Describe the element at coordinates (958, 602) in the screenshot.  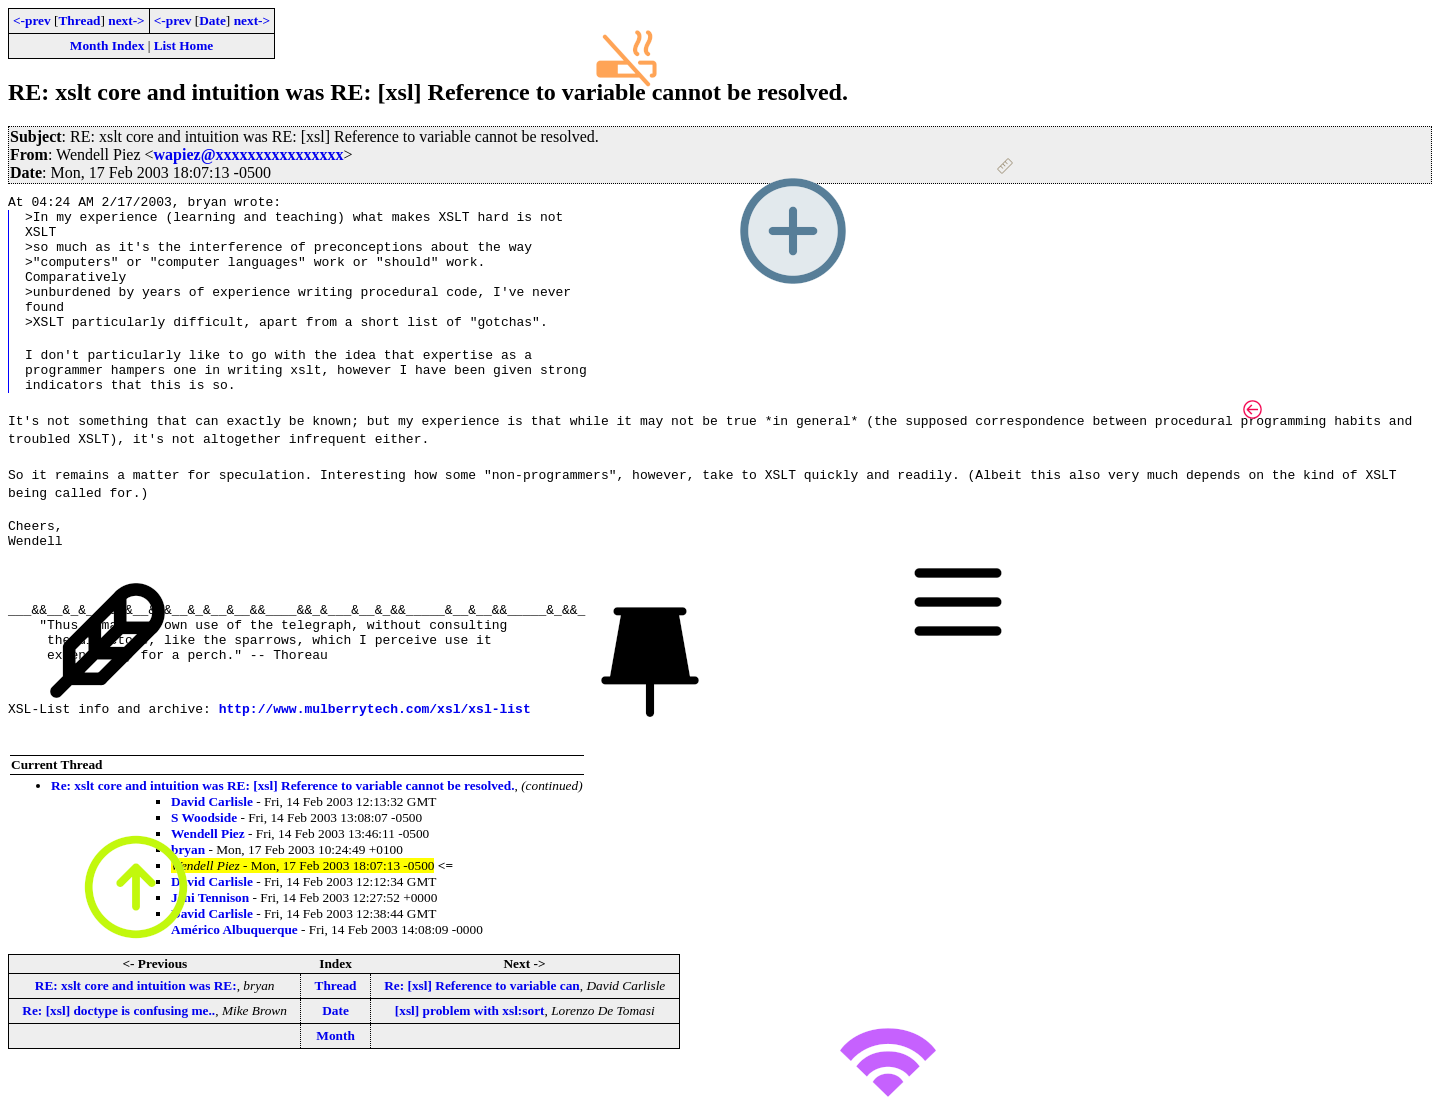
I see `open navigation menu` at that location.